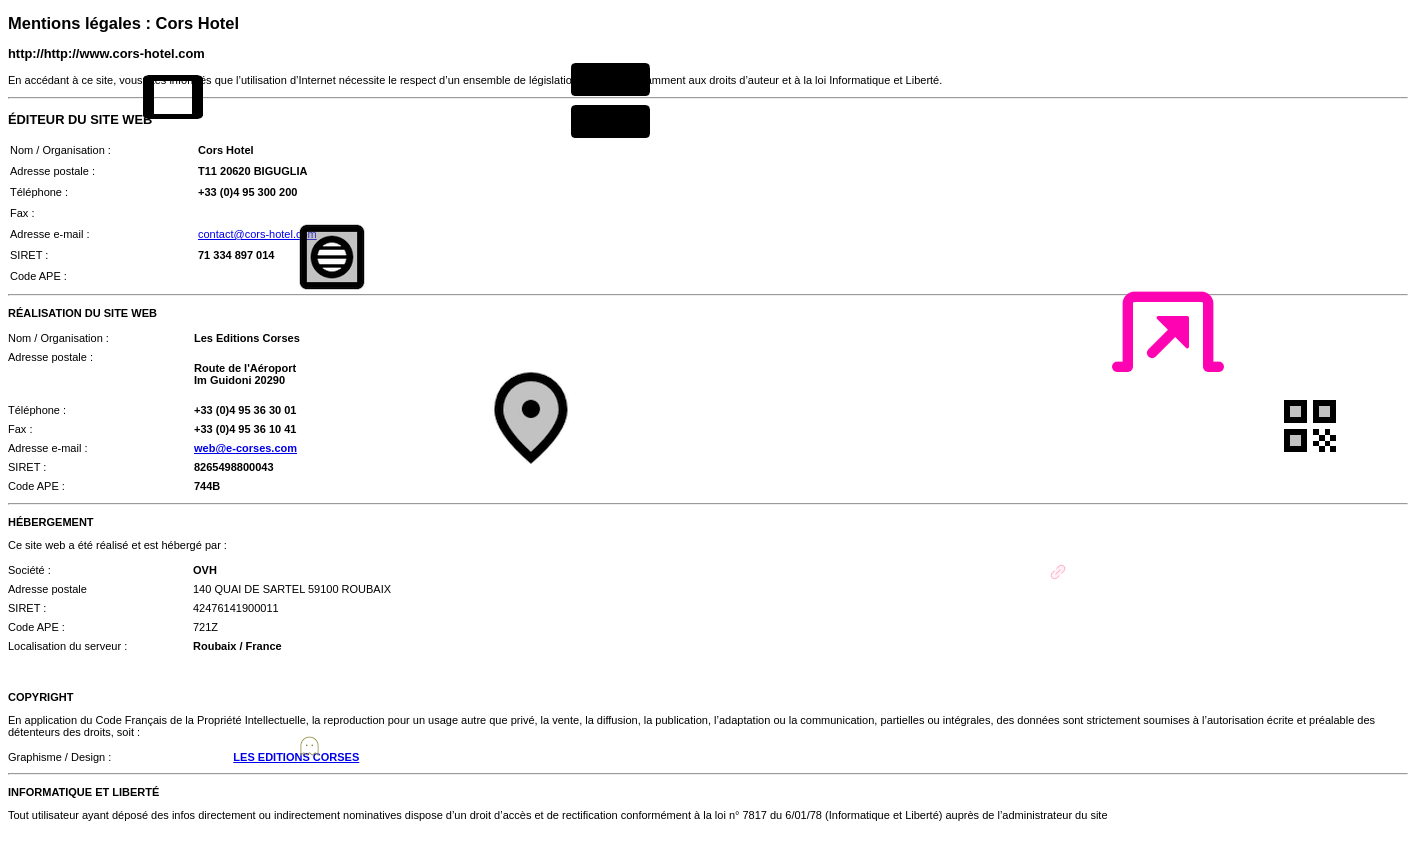  Describe the element at coordinates (531, 418) in the screenshot. I see `view or select a location on the map` at that location.